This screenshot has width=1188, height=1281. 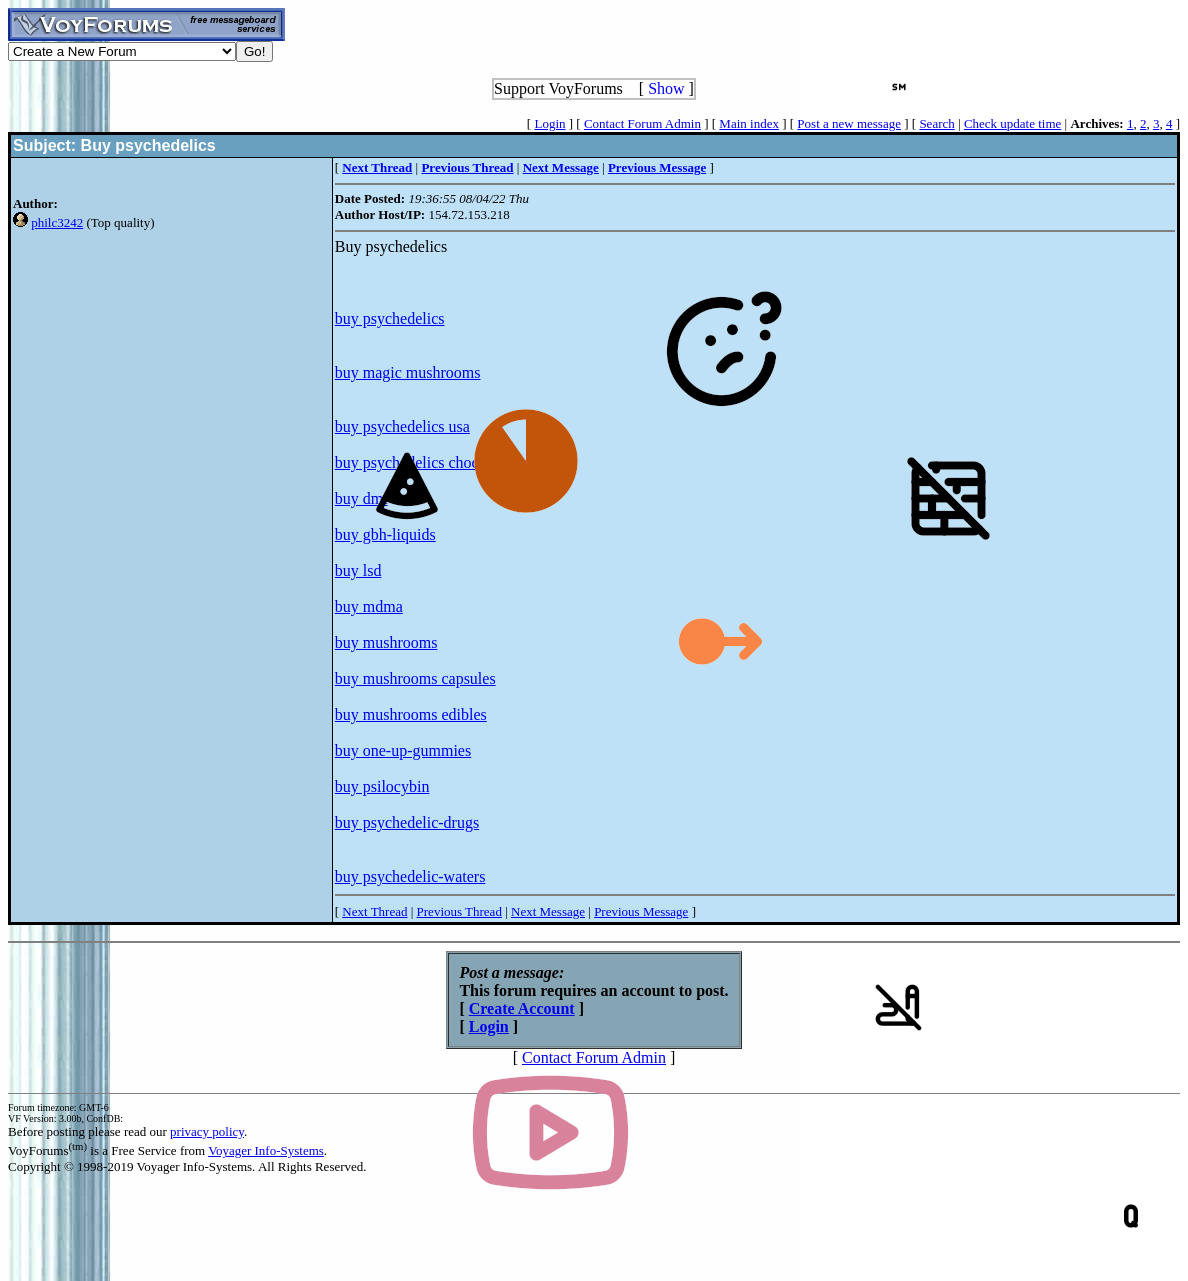 What do you see at coordinates (1131, 1216) in the screenshot?
I see `indicates a label or category starting with "q"` at bounding box center [1131, 1216].